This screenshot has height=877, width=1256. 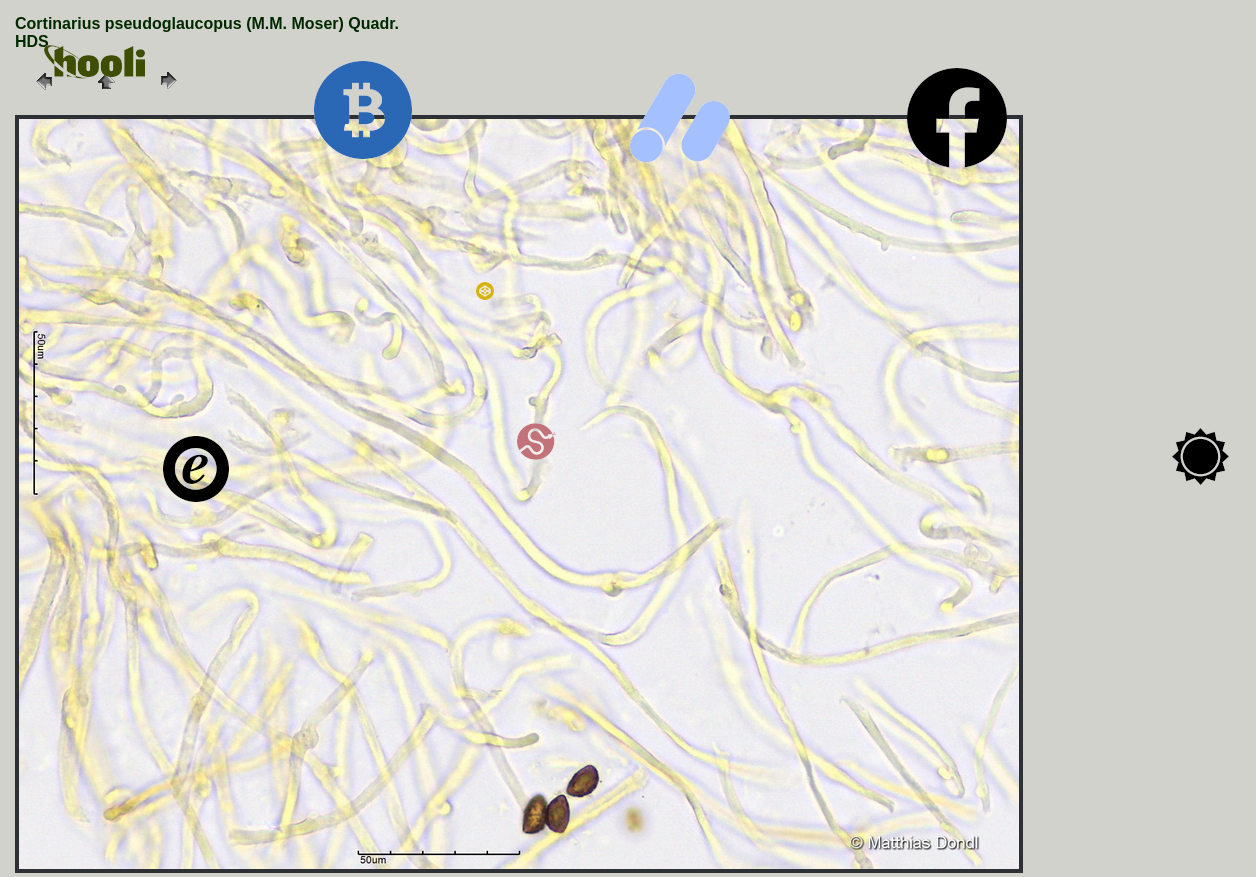 What do you see at coordinates (196, 469) in the screenshot?
I see `trusted shops certification badge indicating verified seller status` at bounding box center [196, 469].